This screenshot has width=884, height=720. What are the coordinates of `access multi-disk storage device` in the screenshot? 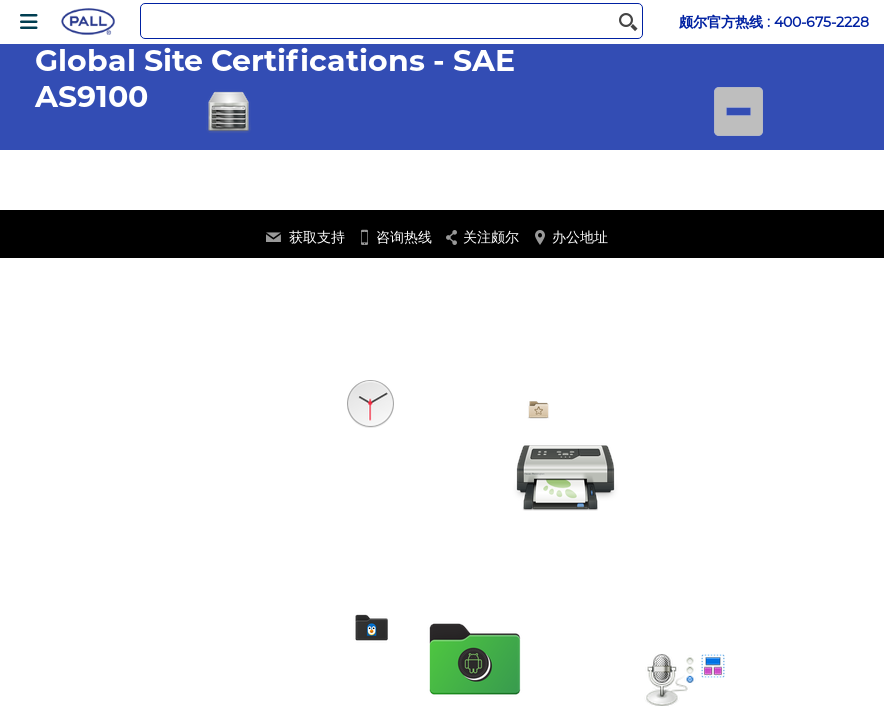 It's located at (228, 111).